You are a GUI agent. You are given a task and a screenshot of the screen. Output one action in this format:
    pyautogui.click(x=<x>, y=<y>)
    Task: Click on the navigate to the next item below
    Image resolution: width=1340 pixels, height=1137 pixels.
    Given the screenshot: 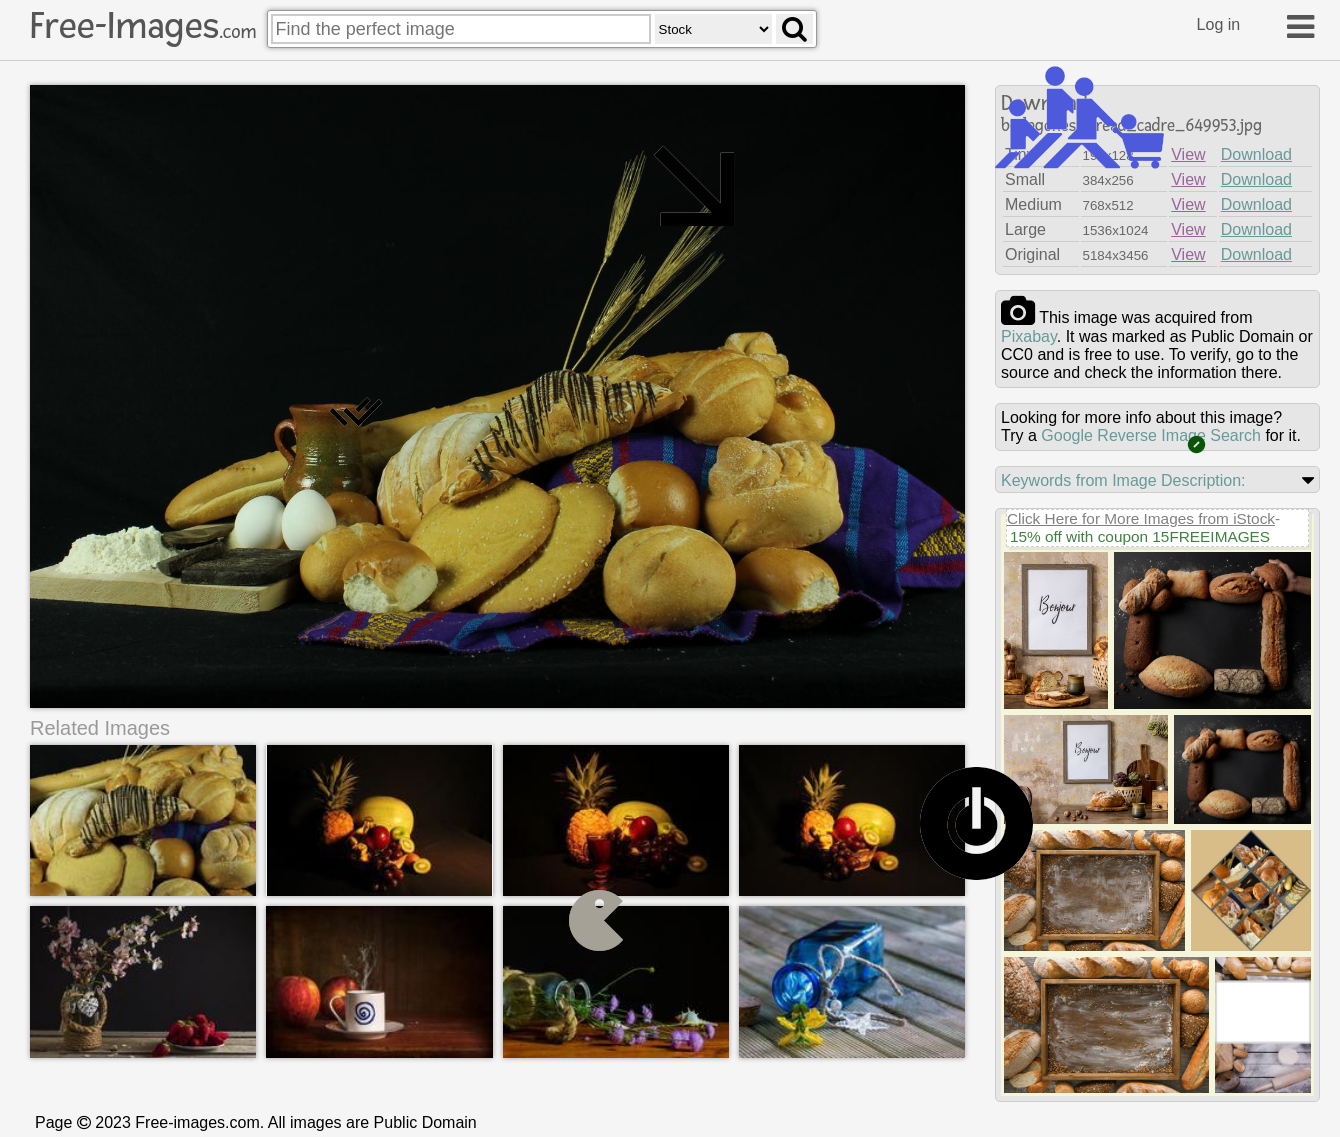 What is the action you would take?
    pyautogui.click(x=694, y=186)
    